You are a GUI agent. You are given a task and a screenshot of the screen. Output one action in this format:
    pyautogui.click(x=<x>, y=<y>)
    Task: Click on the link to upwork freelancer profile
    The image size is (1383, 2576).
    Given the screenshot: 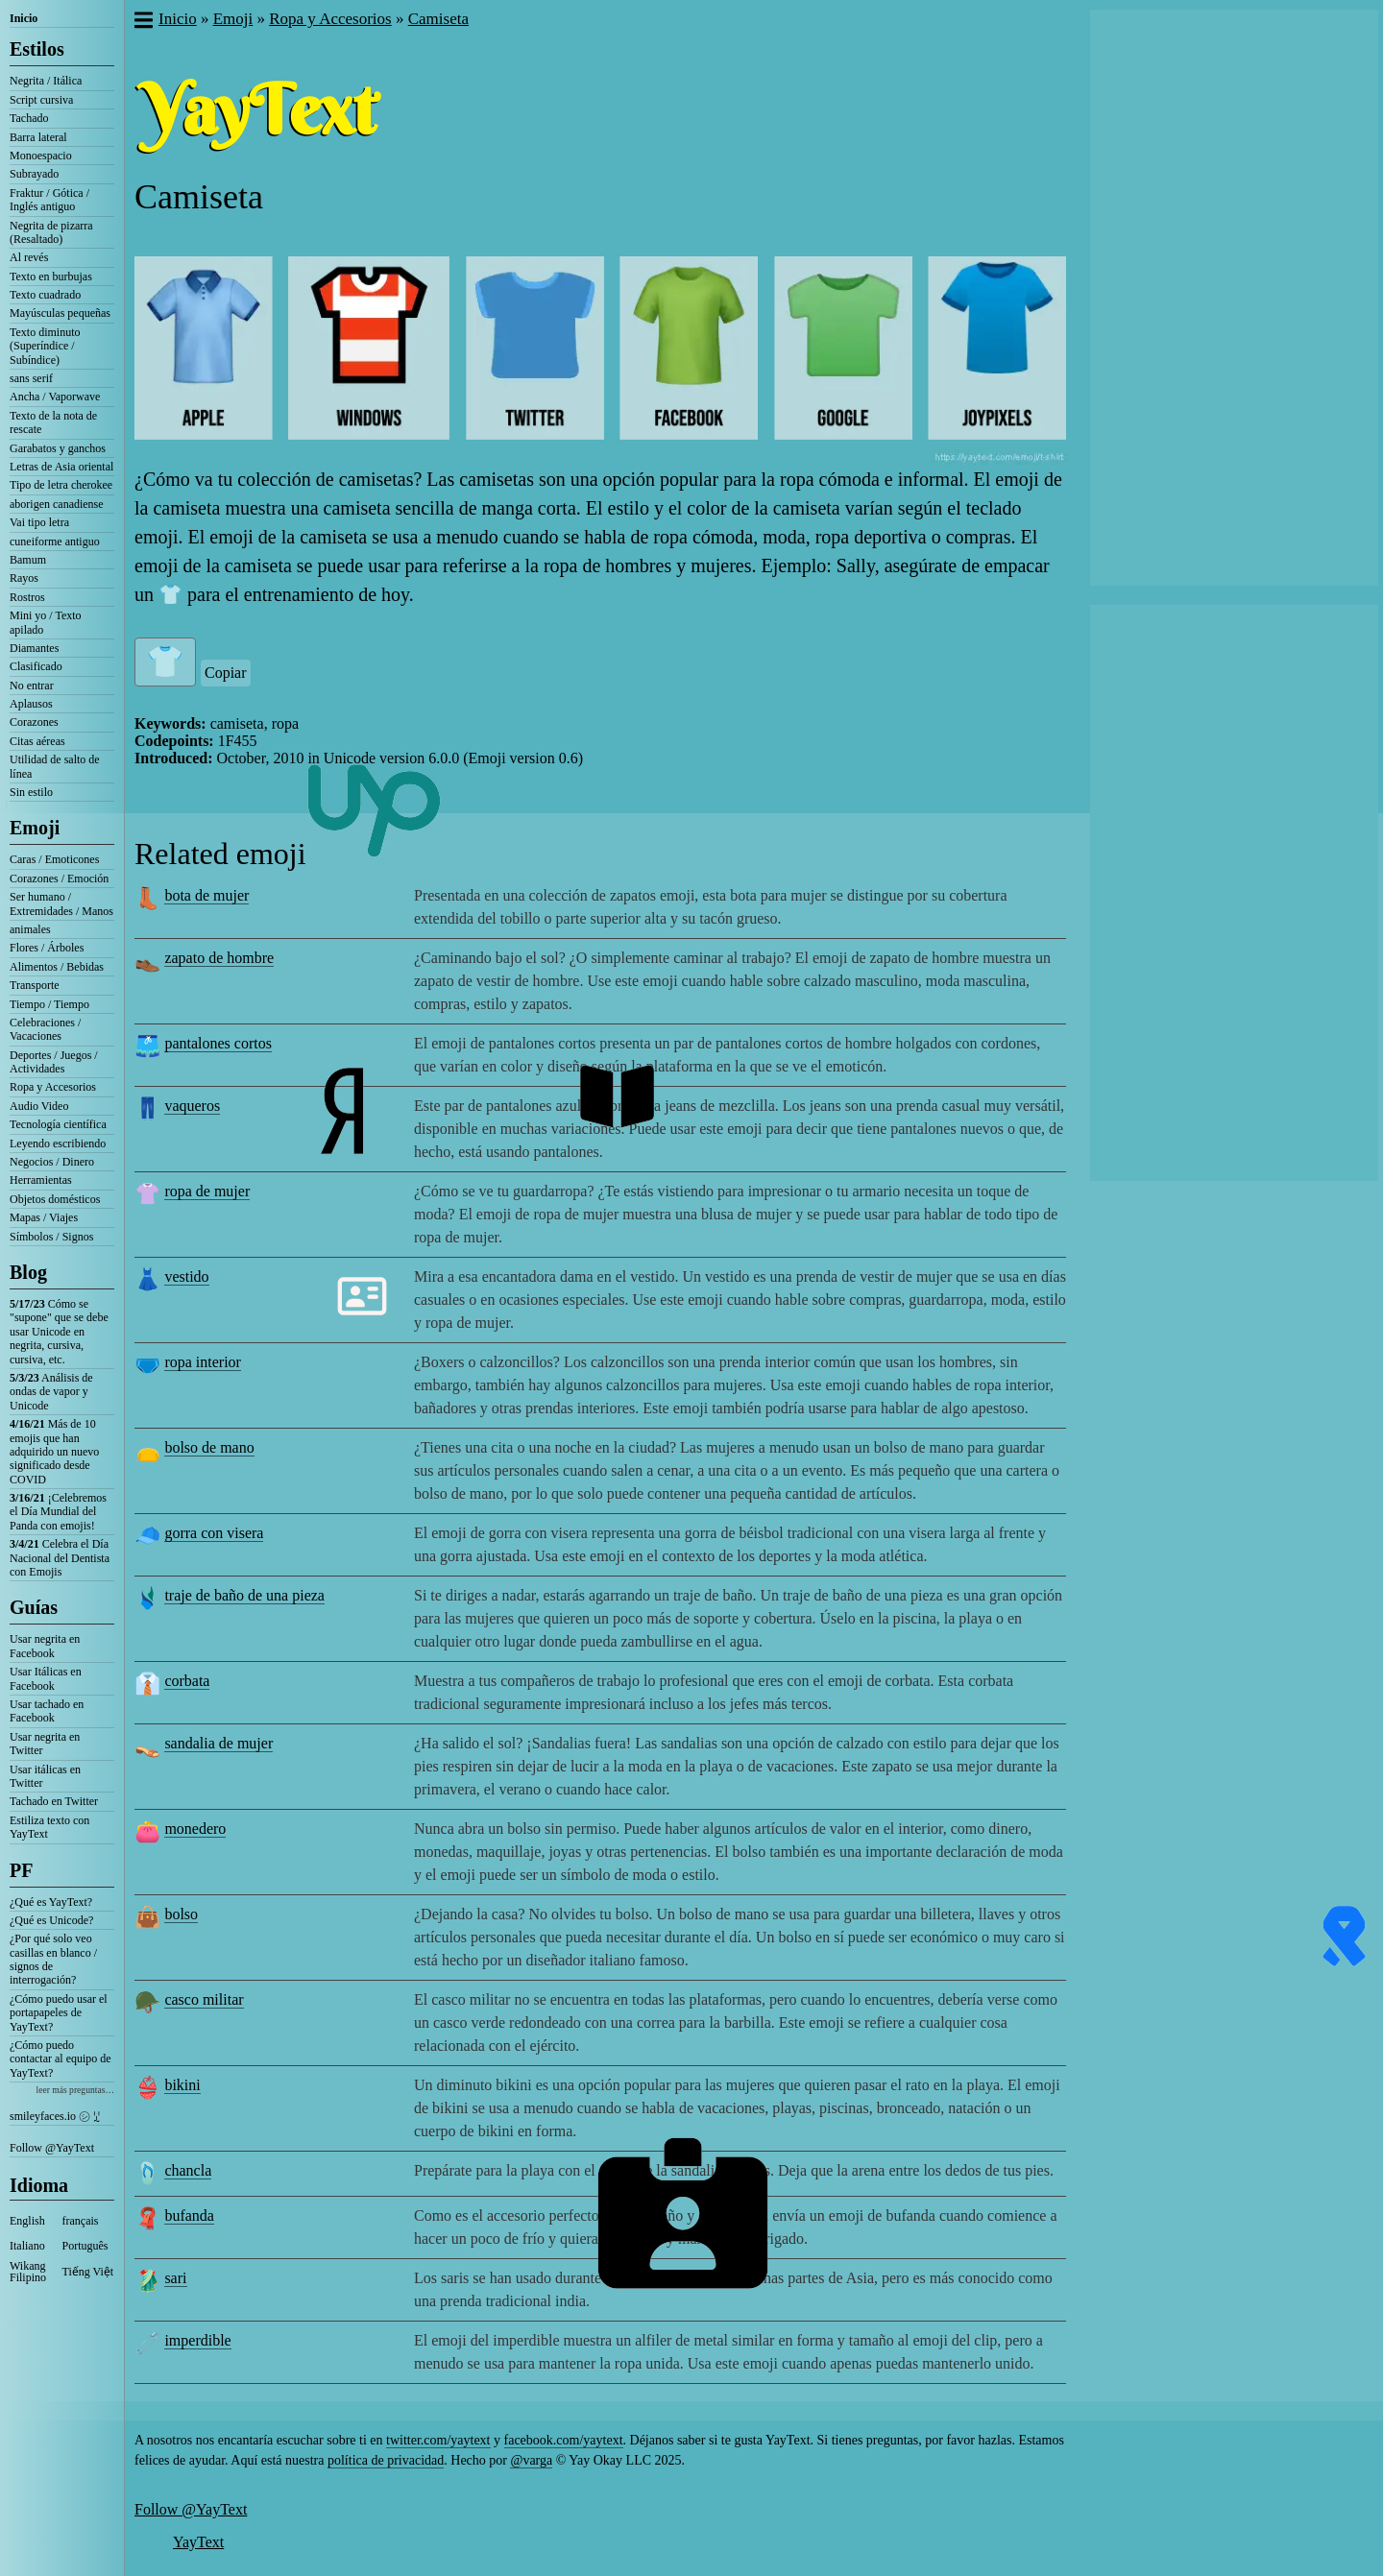 What is the action you would take?
    pyautogui.click(x=374, y=804)
    